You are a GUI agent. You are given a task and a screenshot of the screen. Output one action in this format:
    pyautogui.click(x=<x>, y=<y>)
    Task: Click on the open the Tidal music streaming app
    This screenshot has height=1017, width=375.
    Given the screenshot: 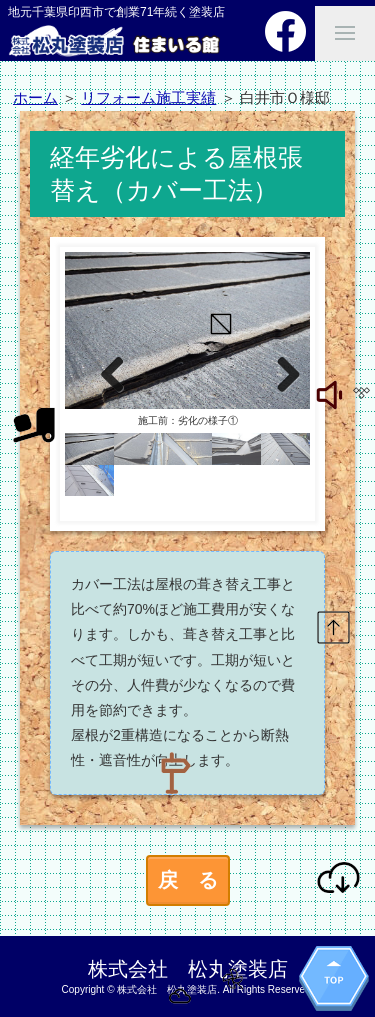 What is the action you would take?
    pyautogui.click(x=361, y=392)
    